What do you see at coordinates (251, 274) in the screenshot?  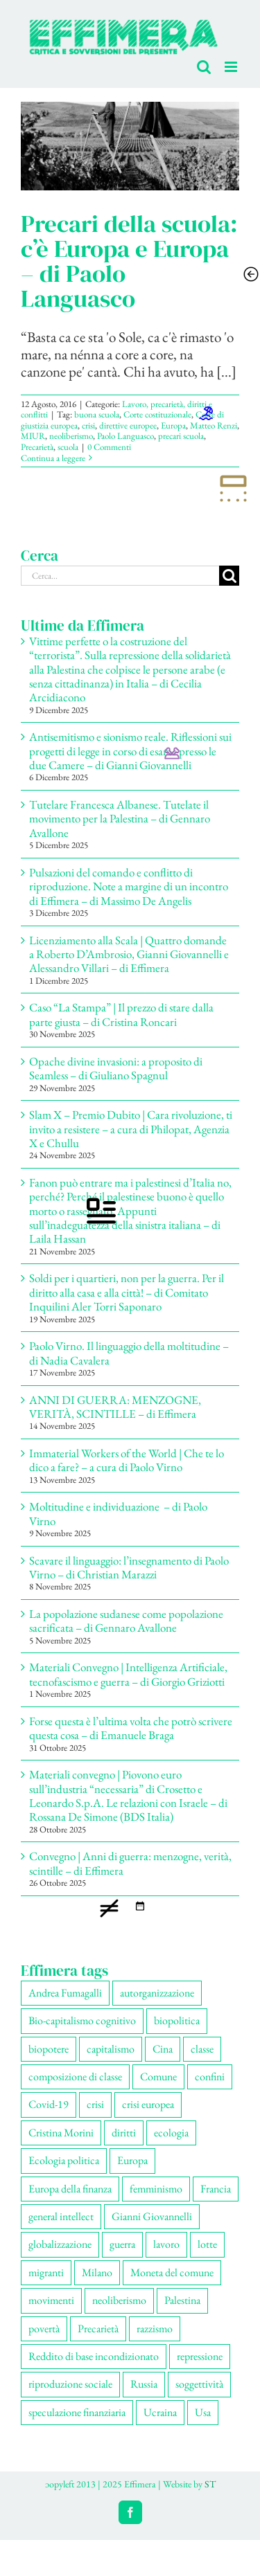 I see `go back to the previous screen` at bounding box center [251, 274].